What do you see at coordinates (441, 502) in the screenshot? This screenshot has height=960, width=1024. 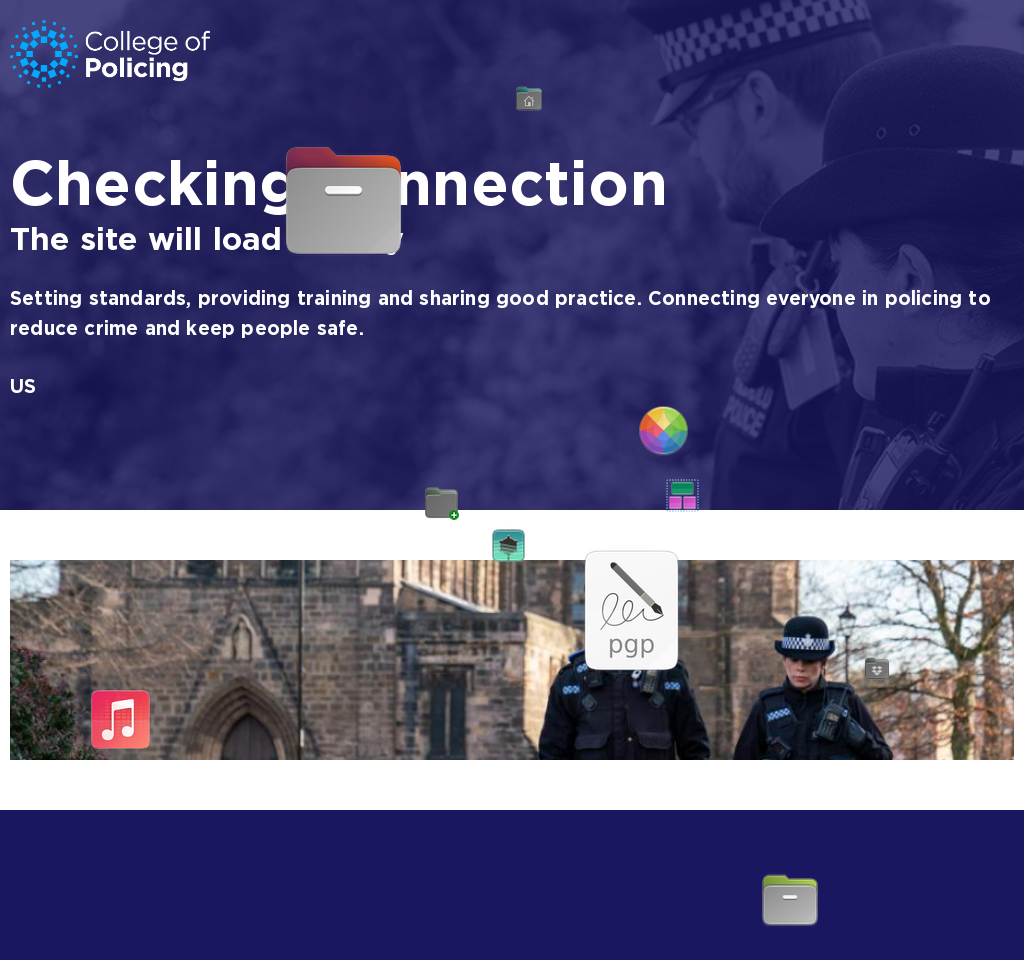 I see `create a new folder` at bounding box center [441, 502].